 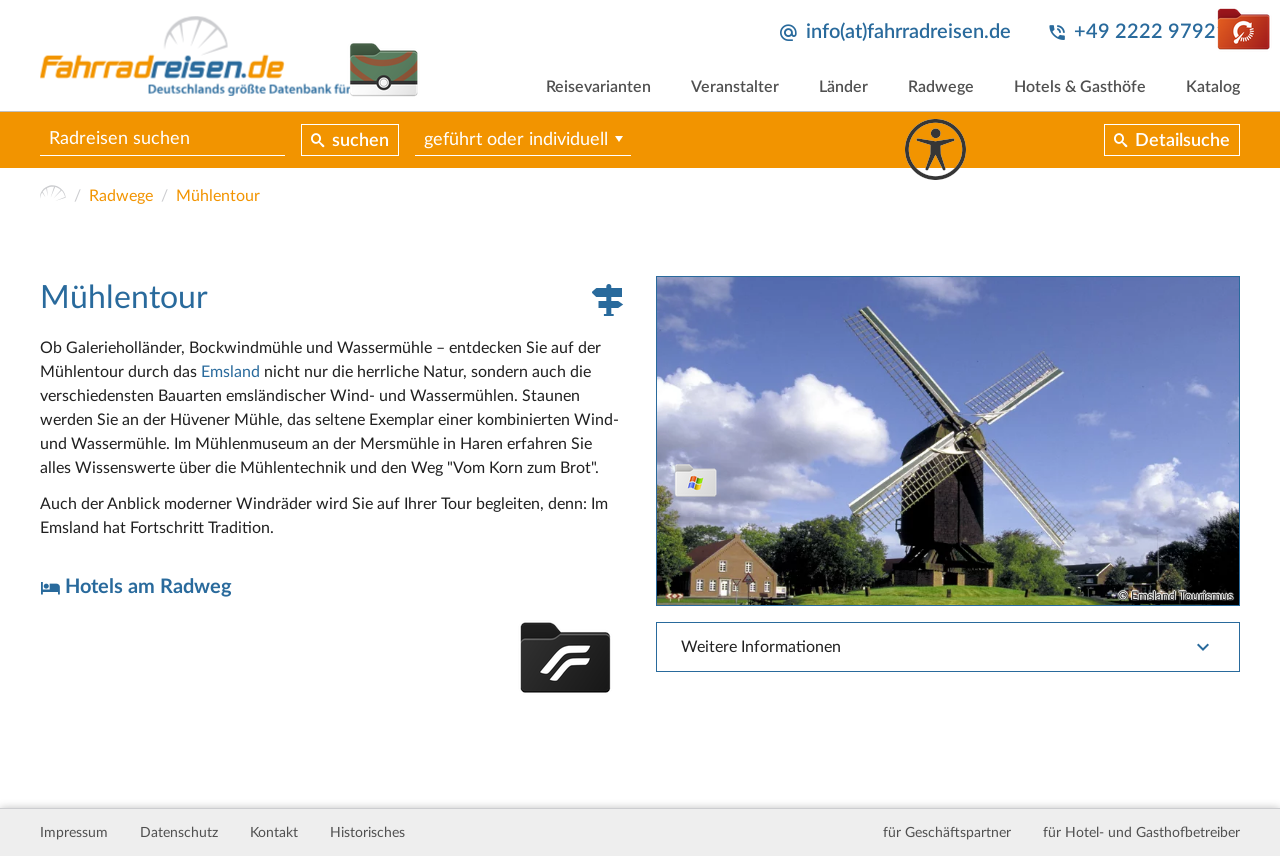 I want to click on open resurrection remix ROM folder, so click(x=565, y=660).